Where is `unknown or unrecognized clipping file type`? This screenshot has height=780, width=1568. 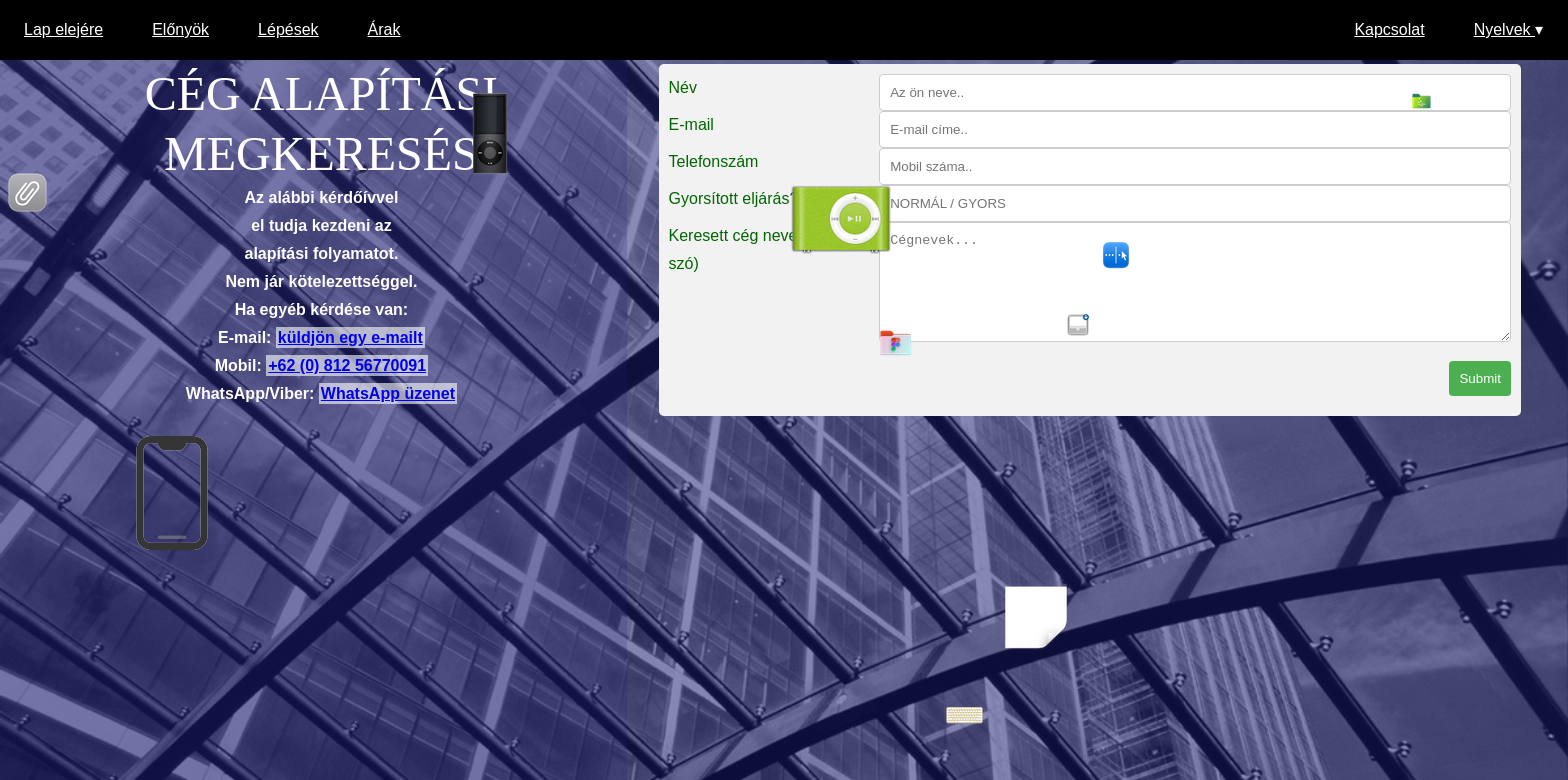
unknown or unrecognized clipping file type is located at coordinates (1036, 619).